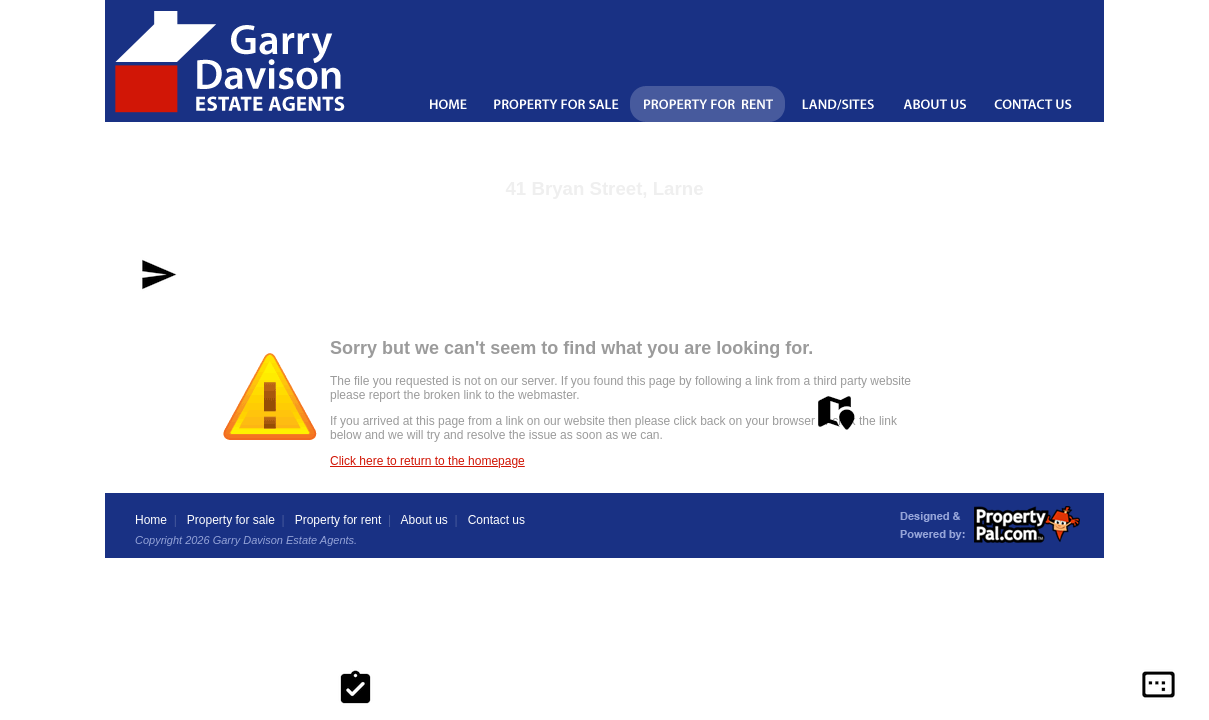 The image size is (1209, 720). I want to click on view map with marked location, so click(834, 411).